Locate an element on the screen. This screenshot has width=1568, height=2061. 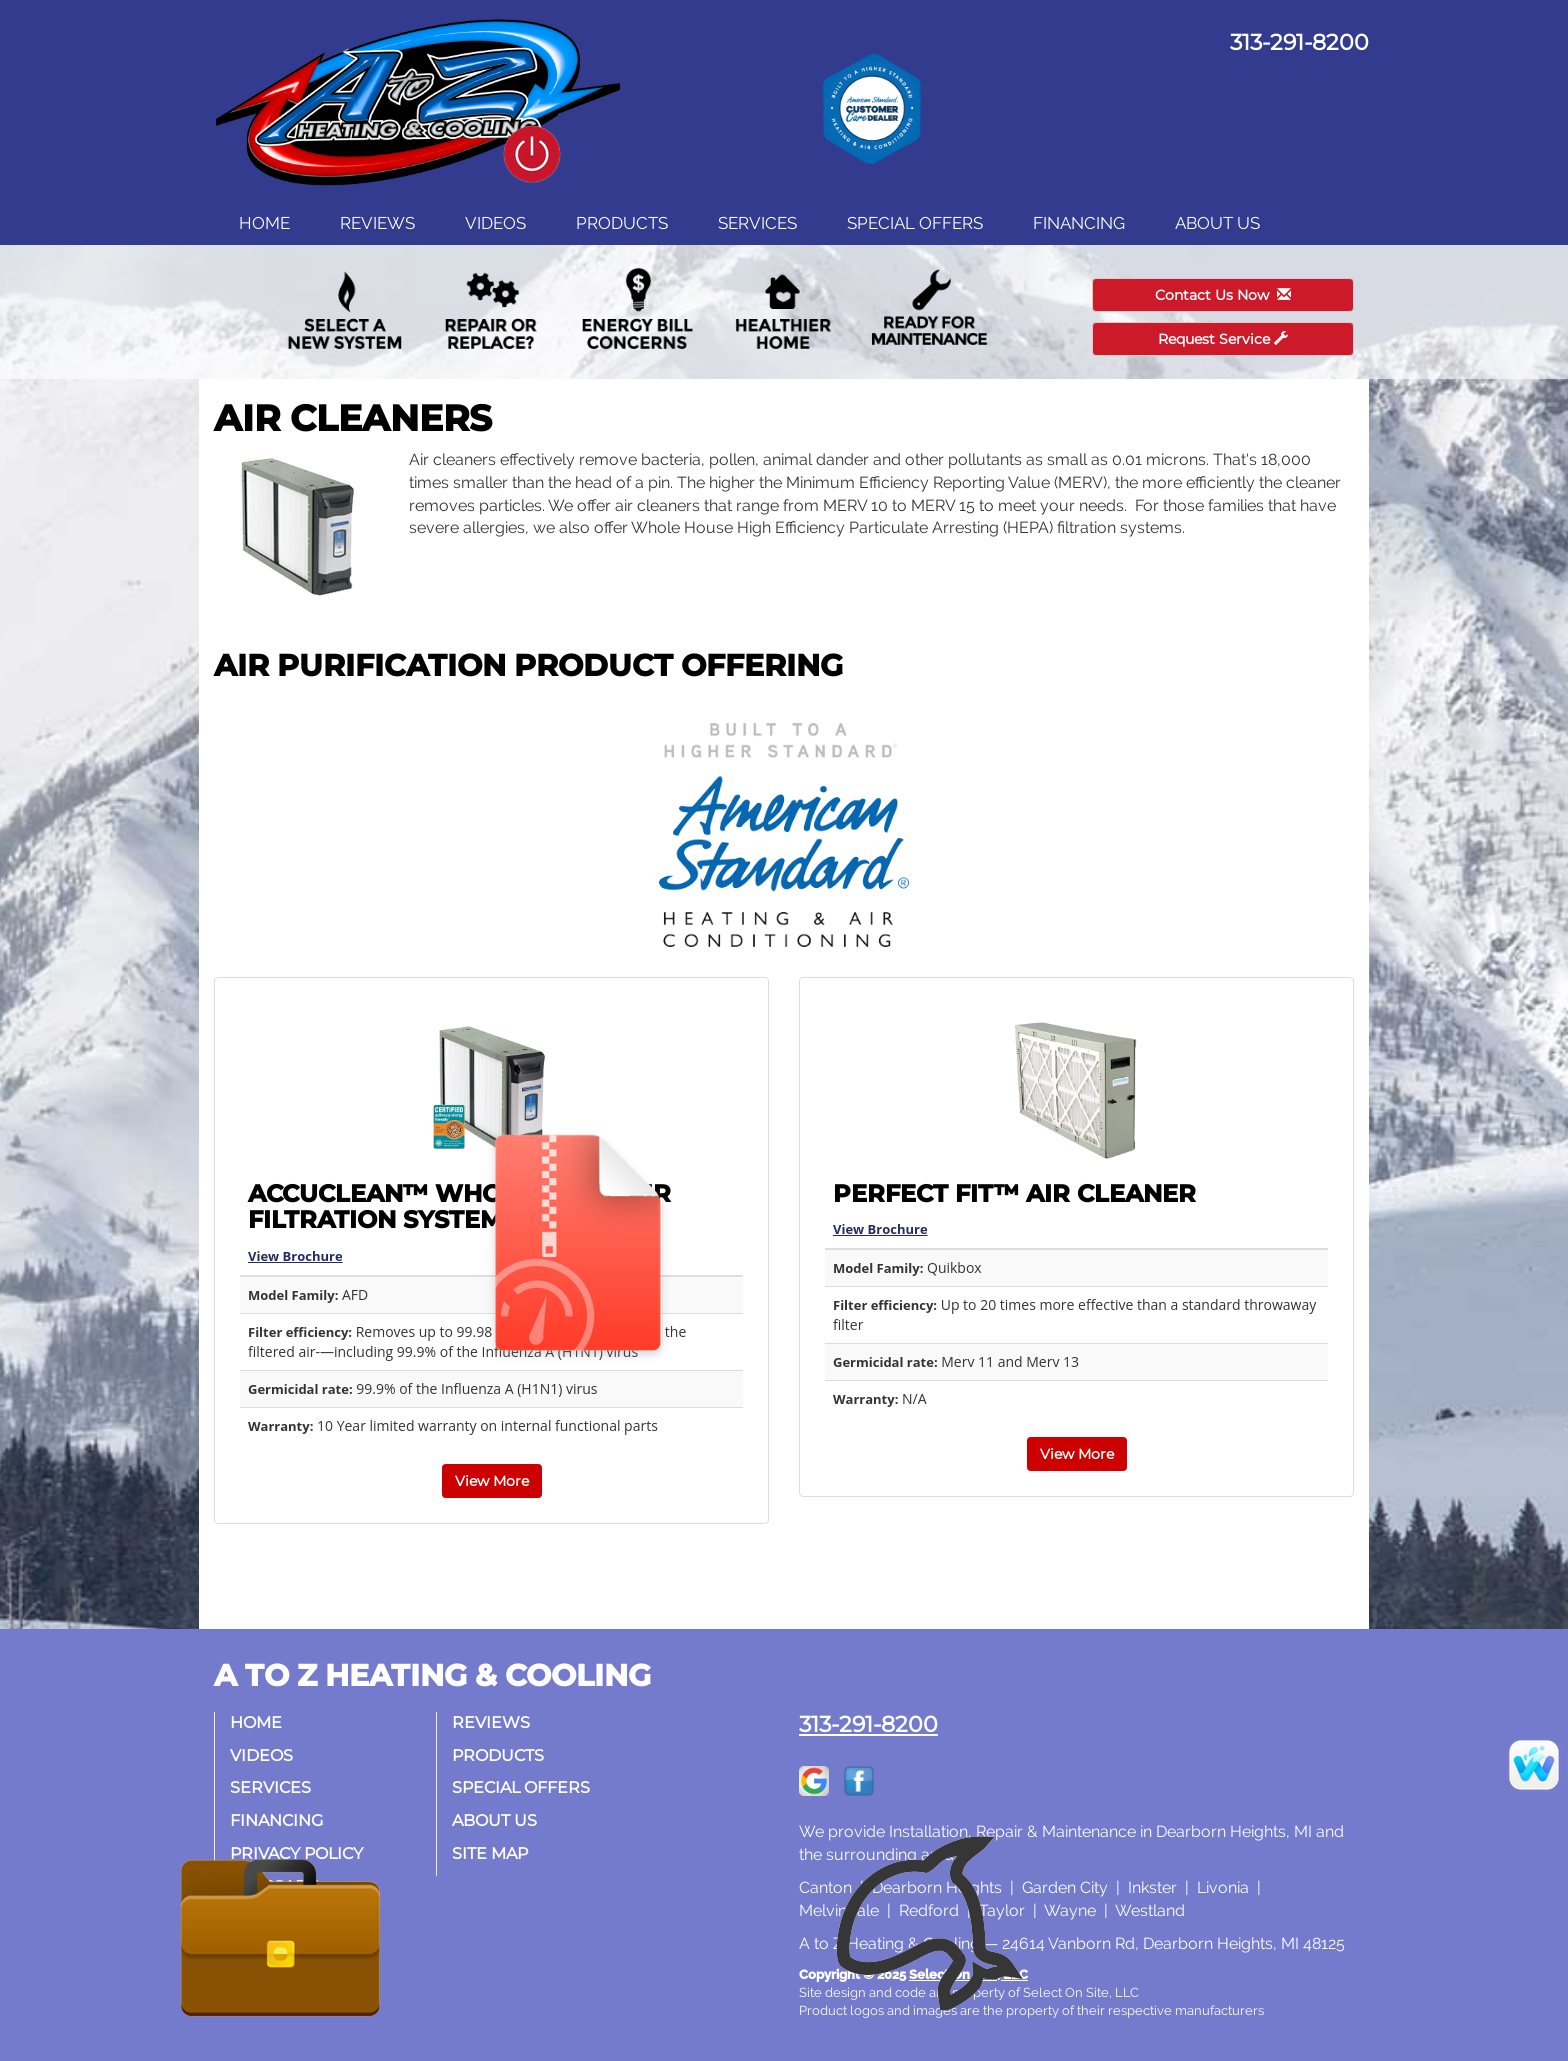
launch orca screen reader application is located at coordinates (926, 1923).